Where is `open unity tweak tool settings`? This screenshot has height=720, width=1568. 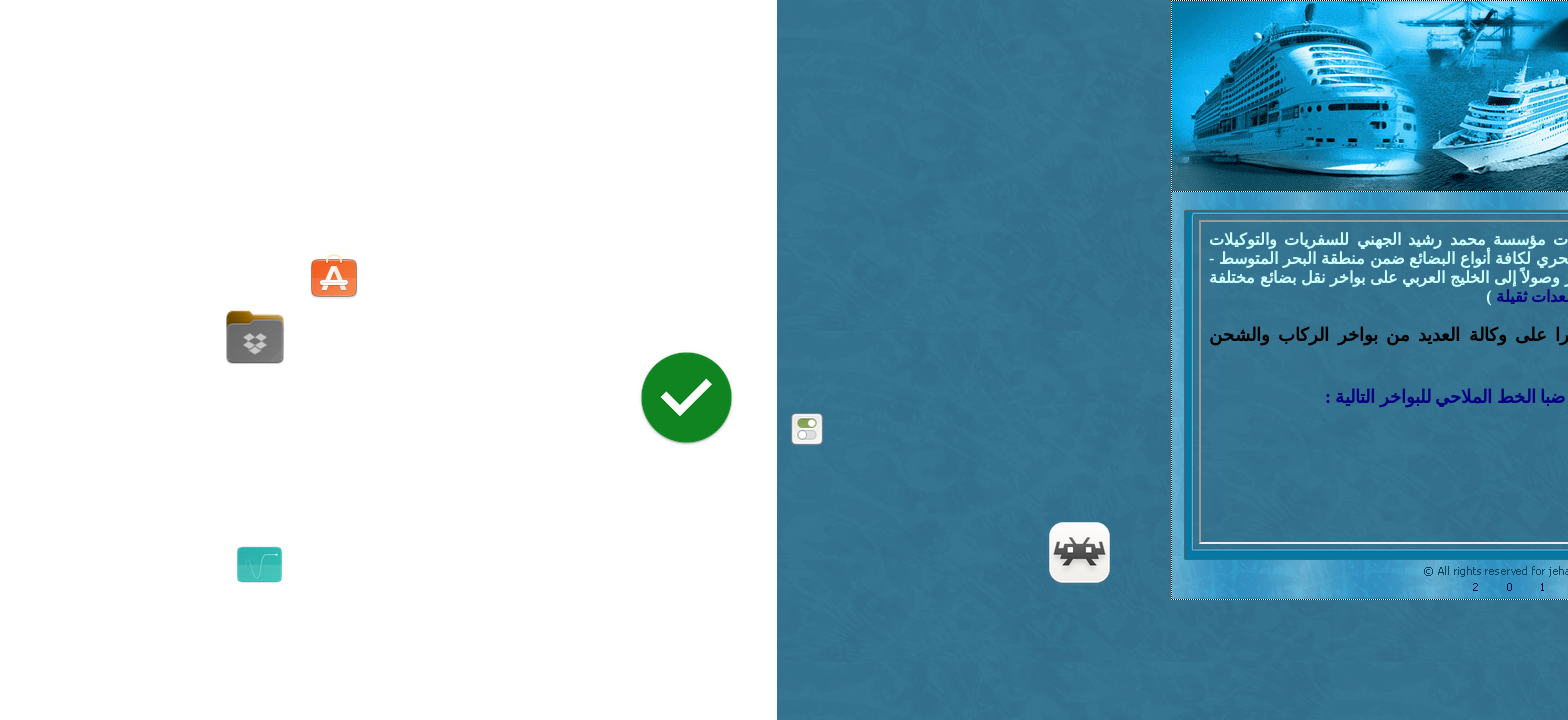 open unity tweak tool settings is located at coordinates (807, 429).